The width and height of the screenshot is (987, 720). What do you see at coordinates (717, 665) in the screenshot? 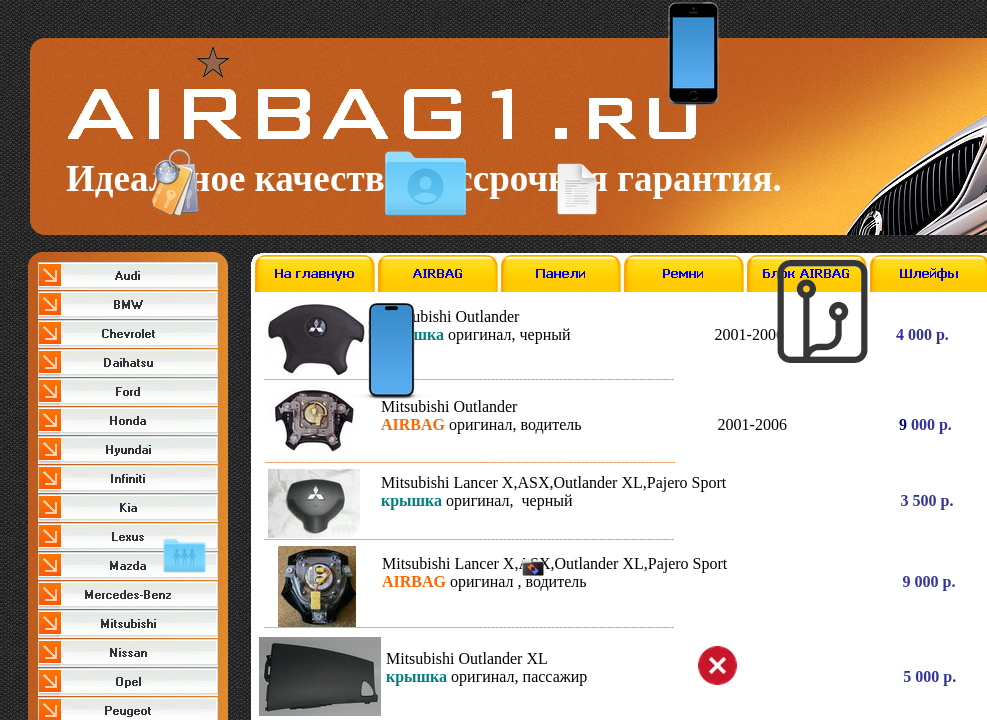
I see `close the current window or dialog` at bounding box center [717, 665].